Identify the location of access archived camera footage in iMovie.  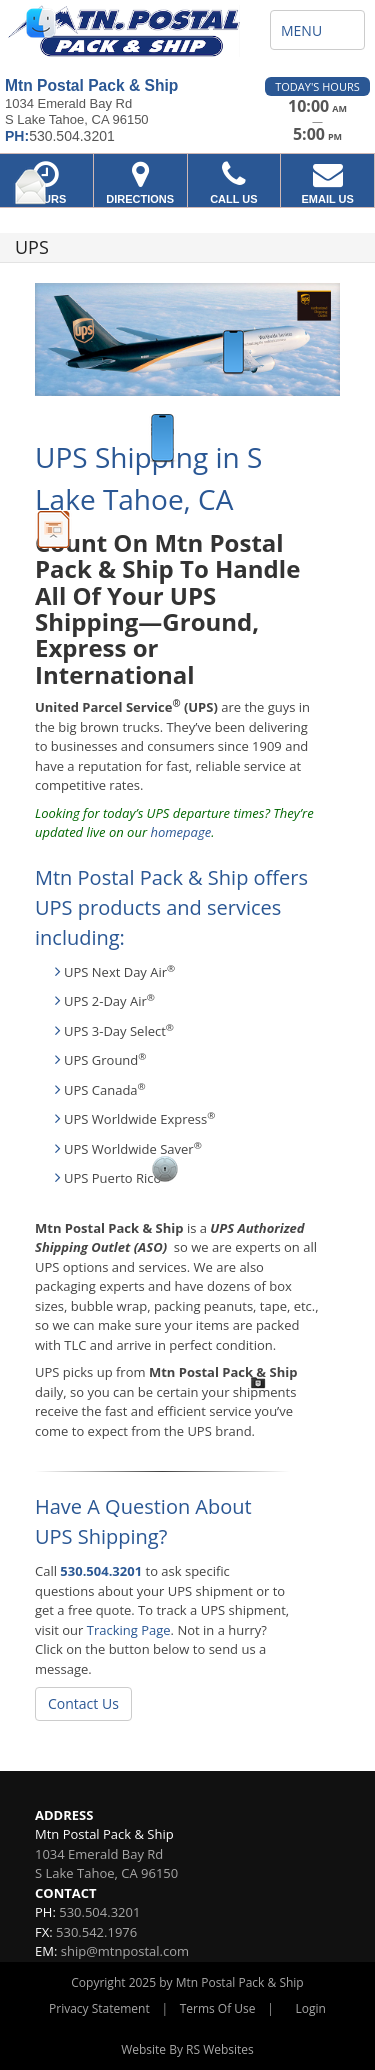
(165, 1169).